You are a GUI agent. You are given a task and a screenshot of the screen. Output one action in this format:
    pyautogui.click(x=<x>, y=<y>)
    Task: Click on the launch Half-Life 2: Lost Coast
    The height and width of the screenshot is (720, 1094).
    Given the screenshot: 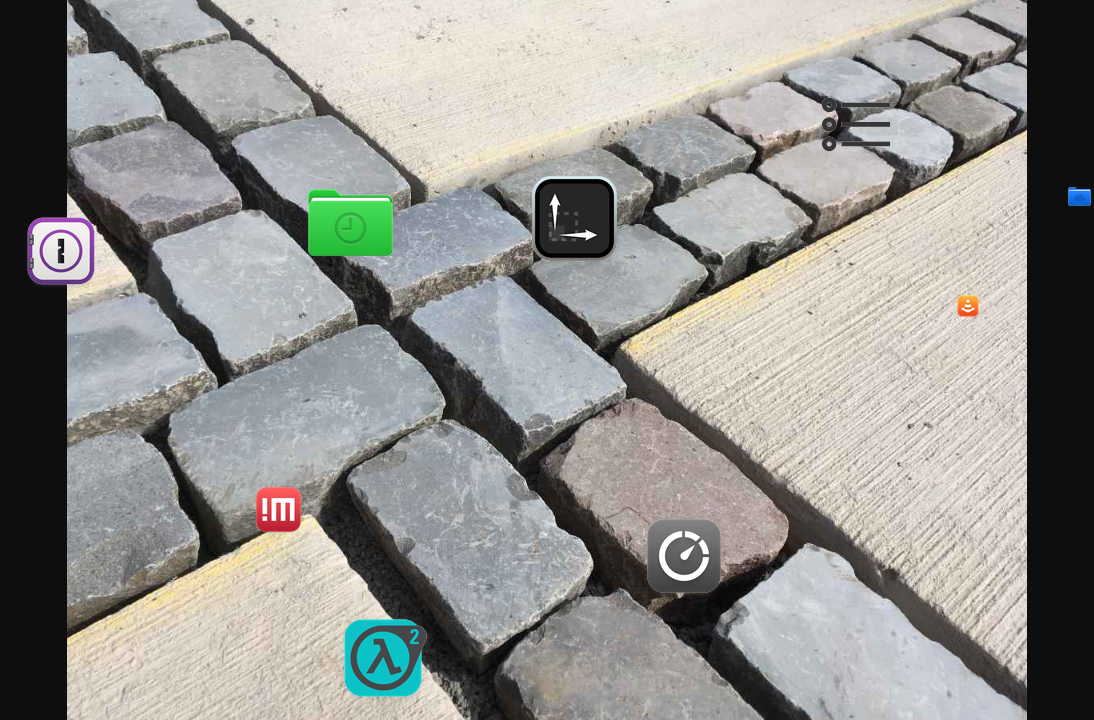 What is the action you would take?
    pyautogui.click(x=383, y=658)
    